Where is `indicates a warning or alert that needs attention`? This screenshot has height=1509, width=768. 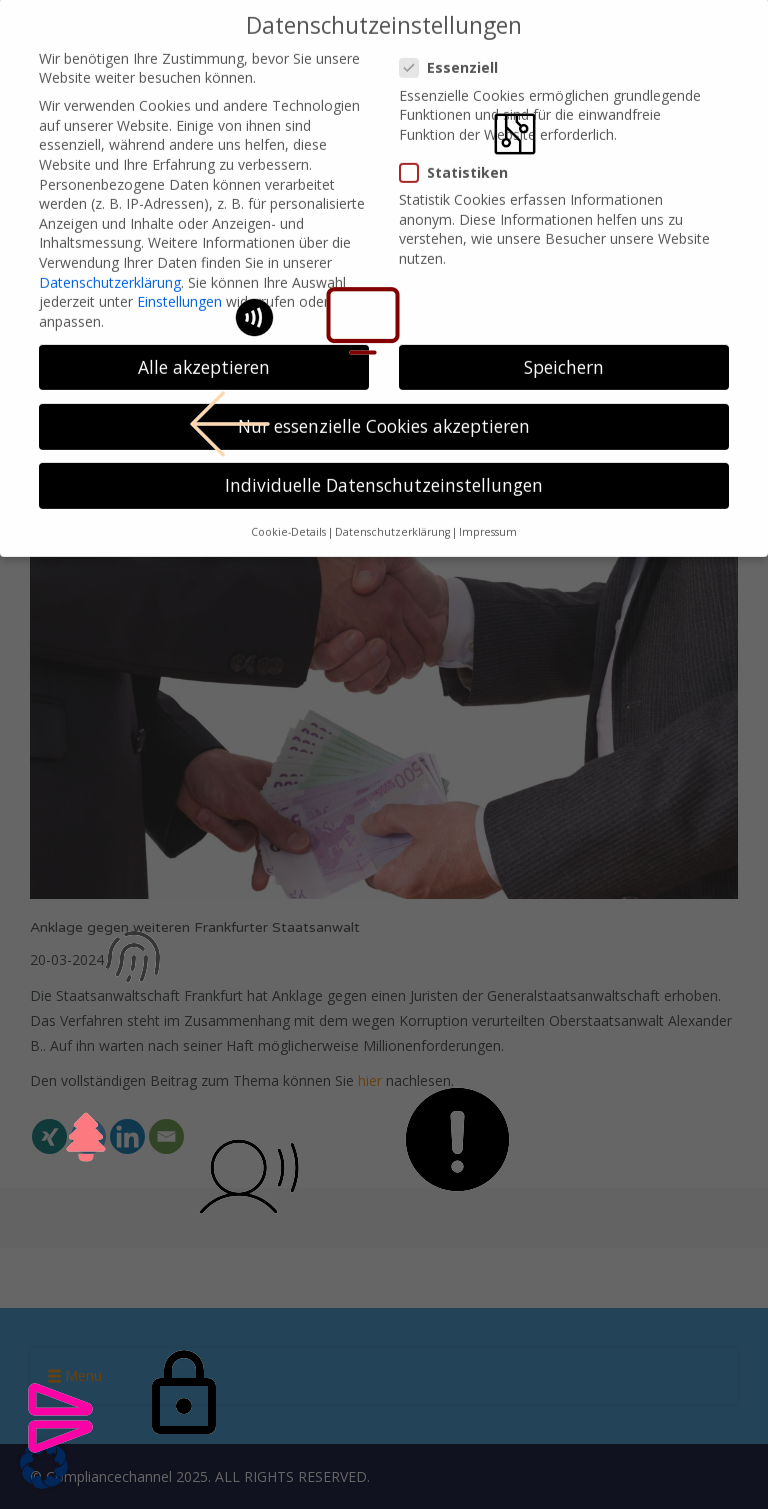
indicates a warning or alert that needs attention is located at coordinates (457, 1139).